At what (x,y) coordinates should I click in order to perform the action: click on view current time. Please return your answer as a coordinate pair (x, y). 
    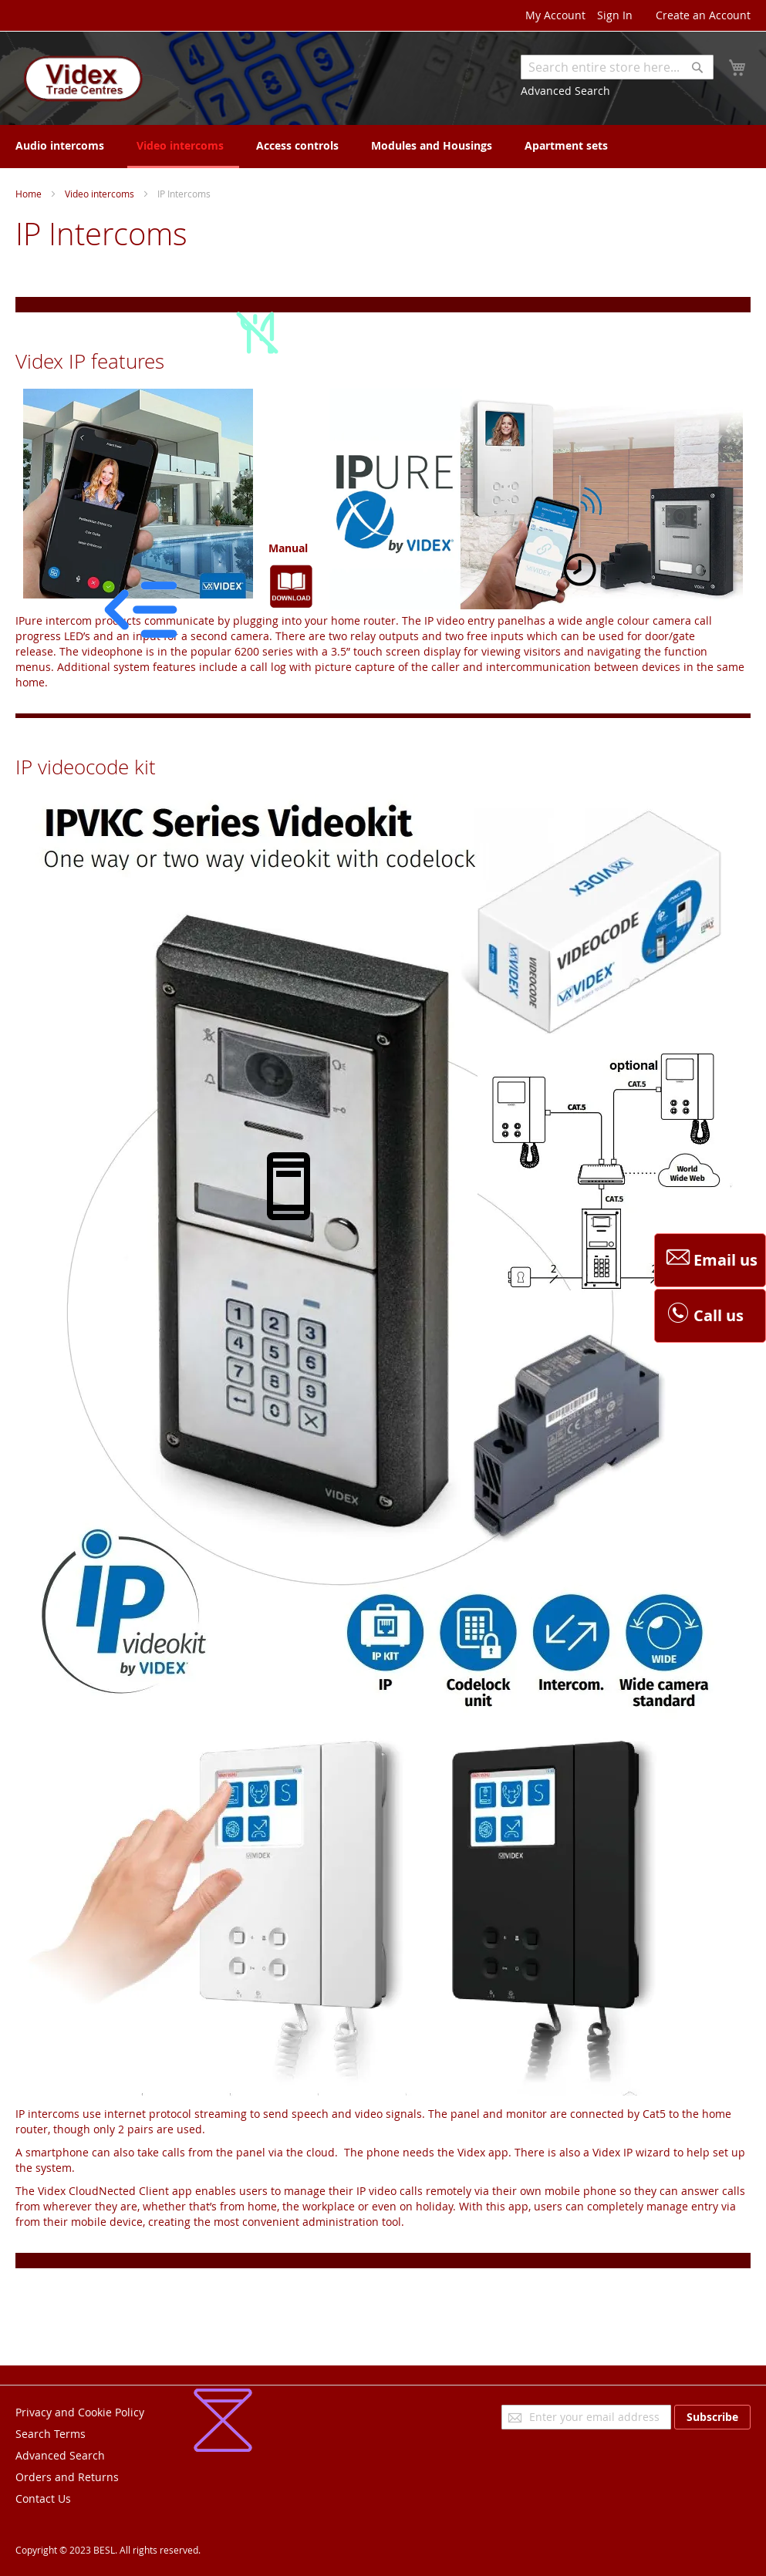
    Looking at the image, I should click on (579, 569).